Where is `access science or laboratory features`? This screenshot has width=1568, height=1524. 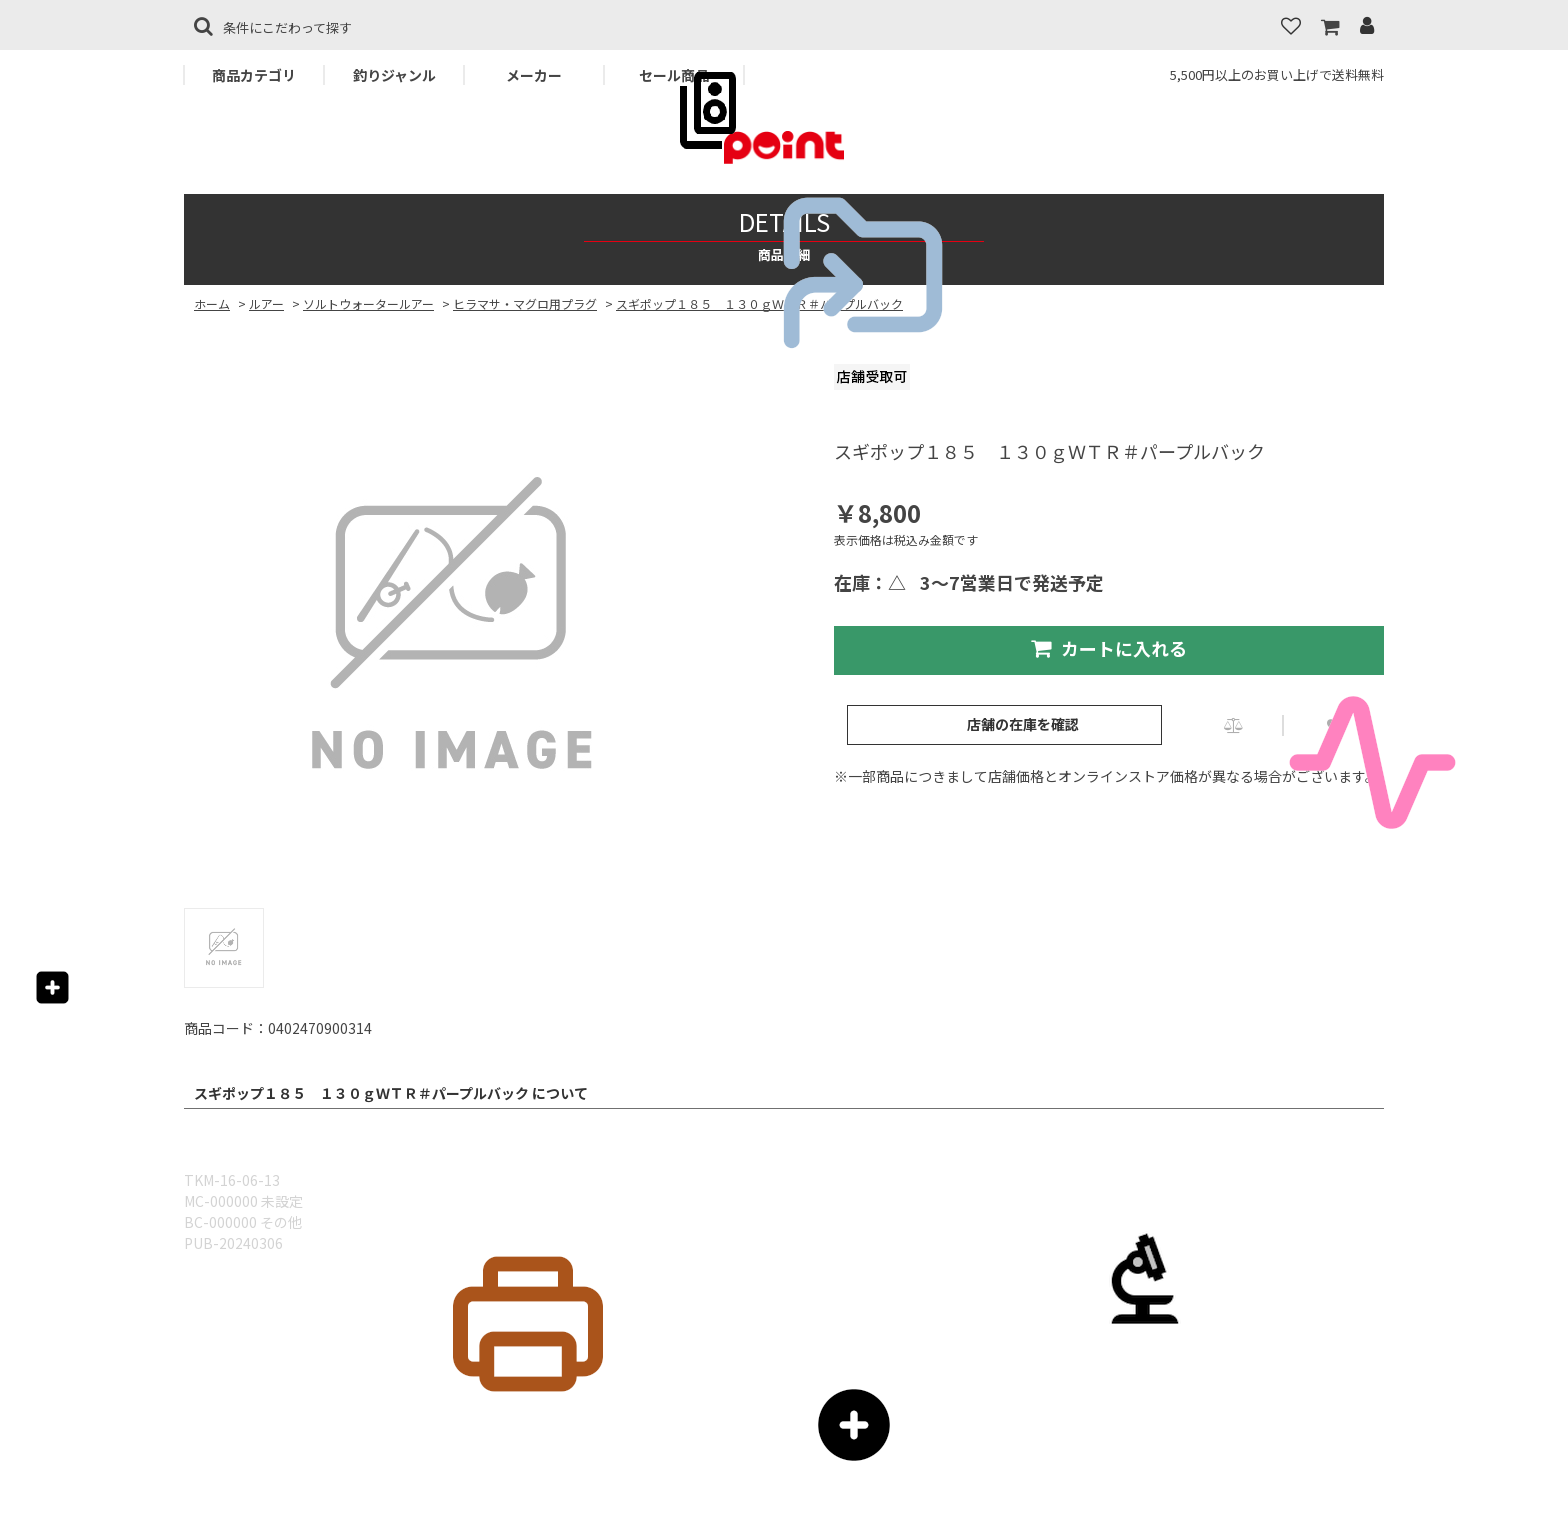
access science or laboratory features is located at coordinates (1145, 1281).